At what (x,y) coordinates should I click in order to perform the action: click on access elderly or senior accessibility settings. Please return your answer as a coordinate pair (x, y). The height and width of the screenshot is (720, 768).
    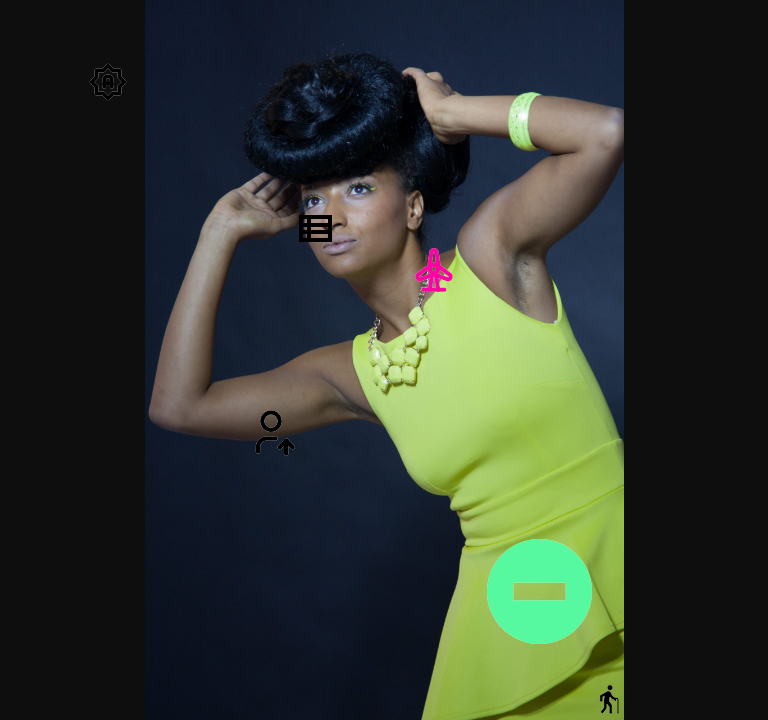
    Looking at the image, I should click on (608, 699).